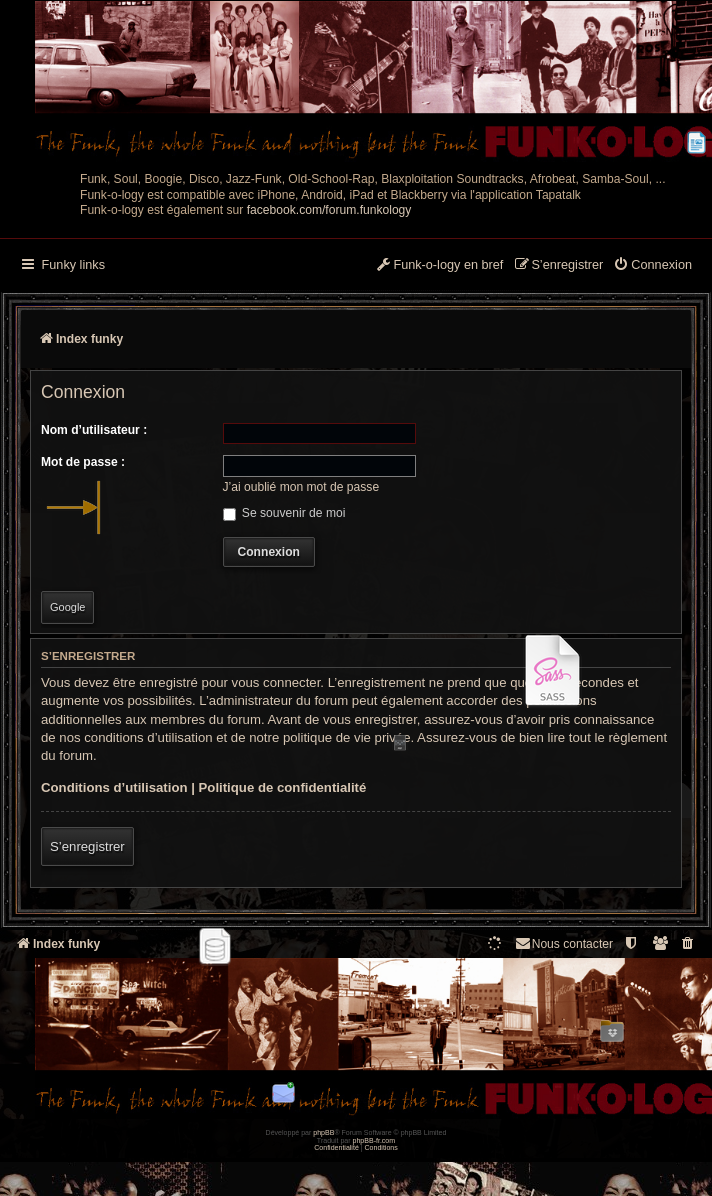 This screenshot has height=1196, width=712. I want to click on go to the last item or page, so click(73, 507).